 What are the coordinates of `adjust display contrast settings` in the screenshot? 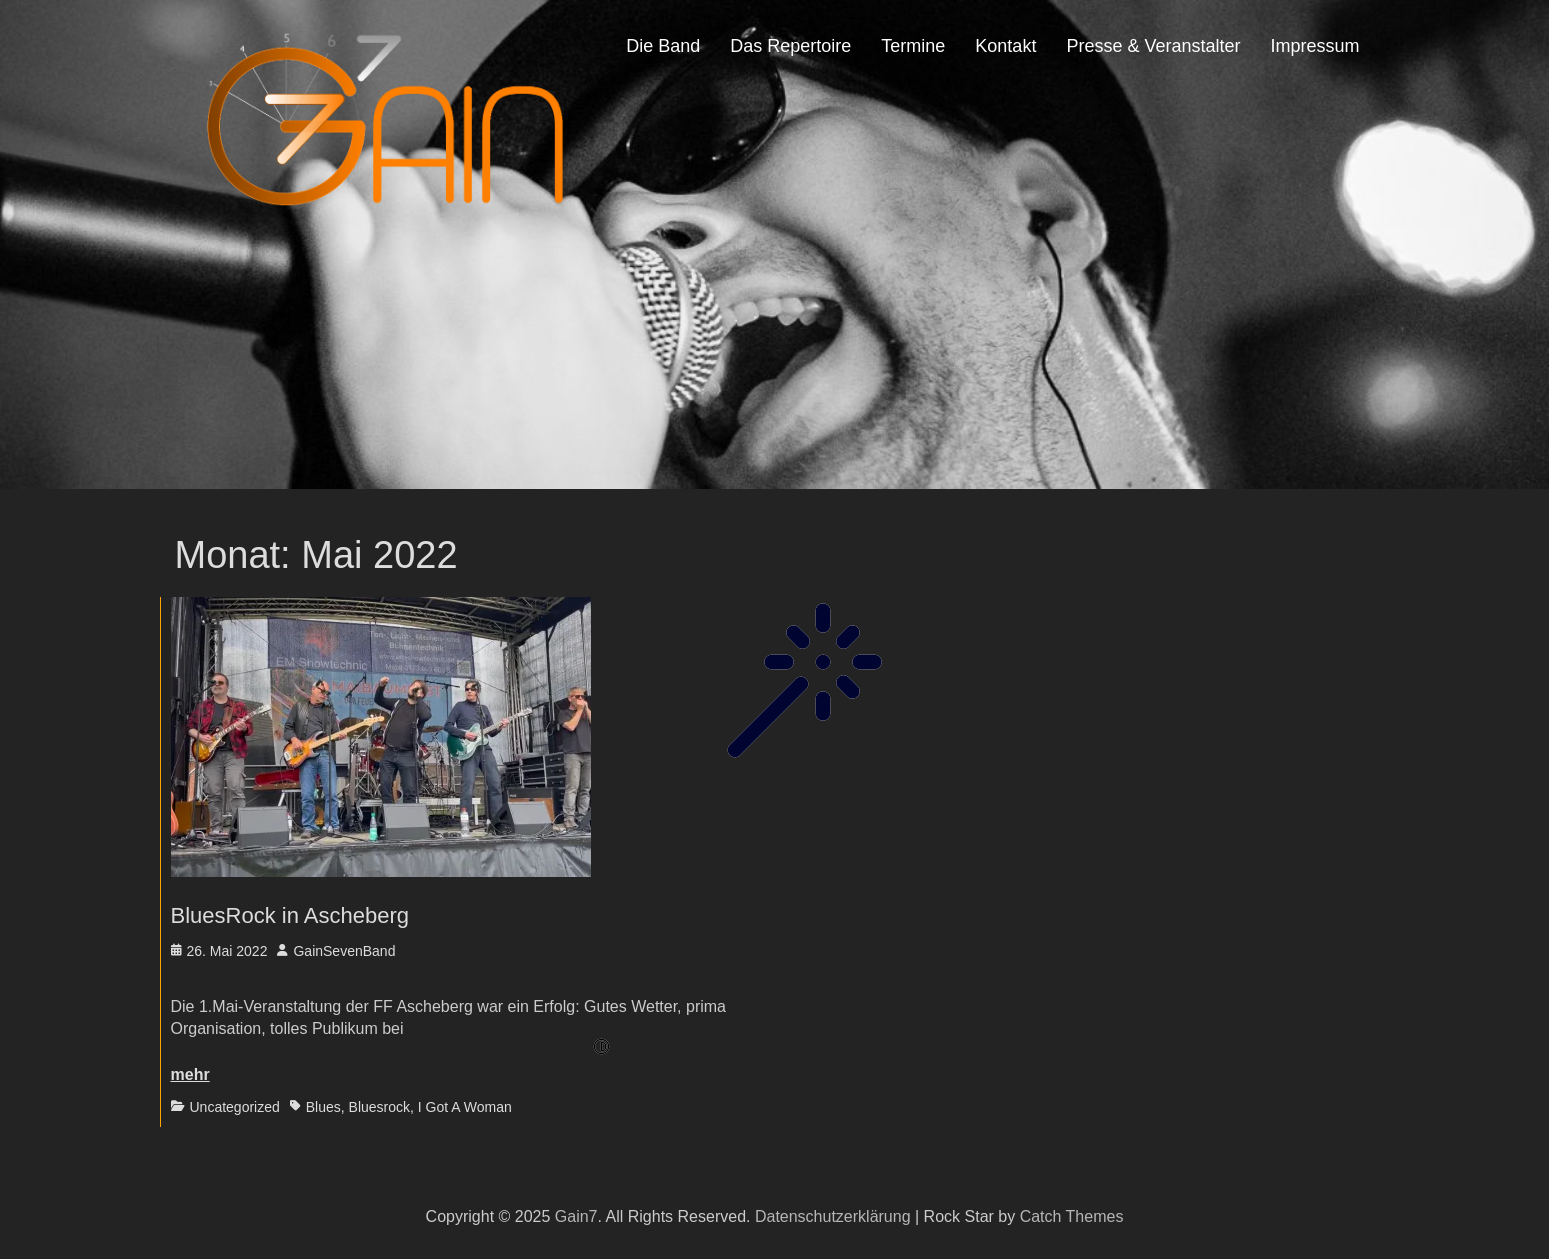 It's located at (601, 1046).